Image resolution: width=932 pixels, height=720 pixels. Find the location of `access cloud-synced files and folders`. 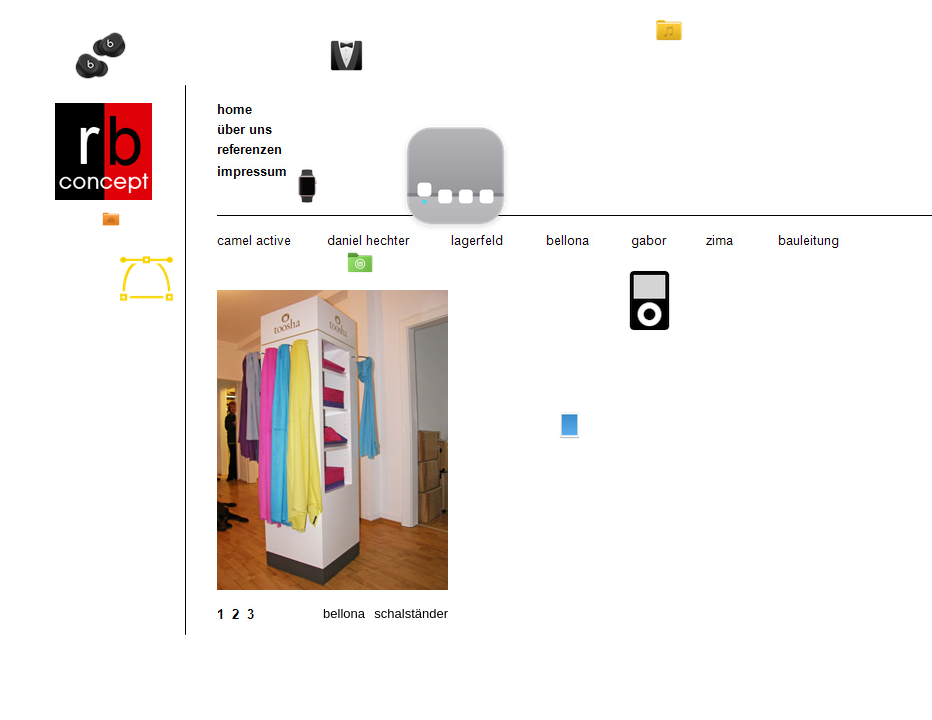

access cloud-synced files and folders is located at coordinates (111, 219).